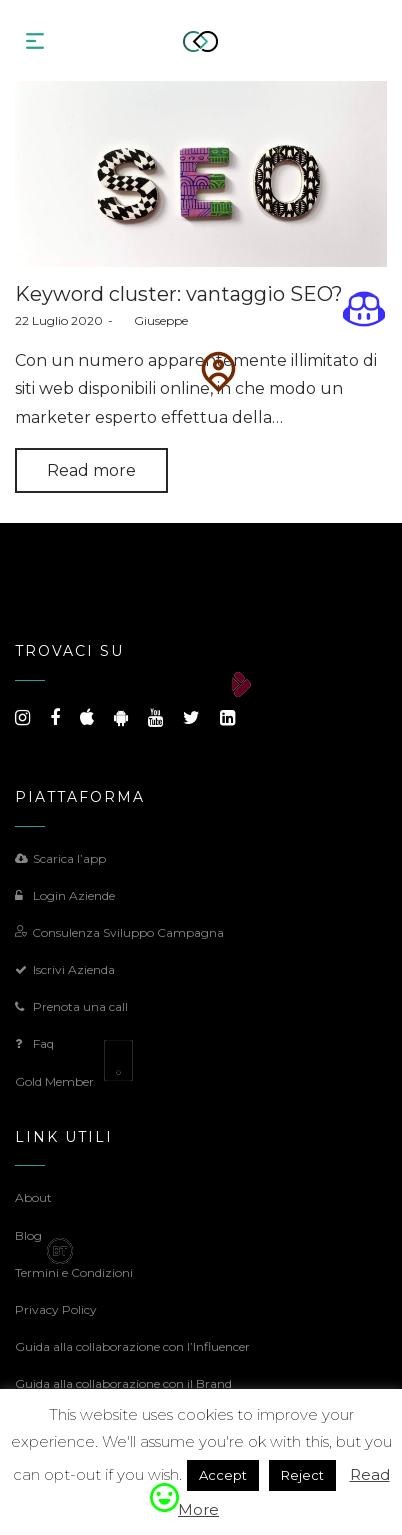  Describe the element at coordinates (218, 370) in the screenshot. I see `view your current location on the map` at that location.